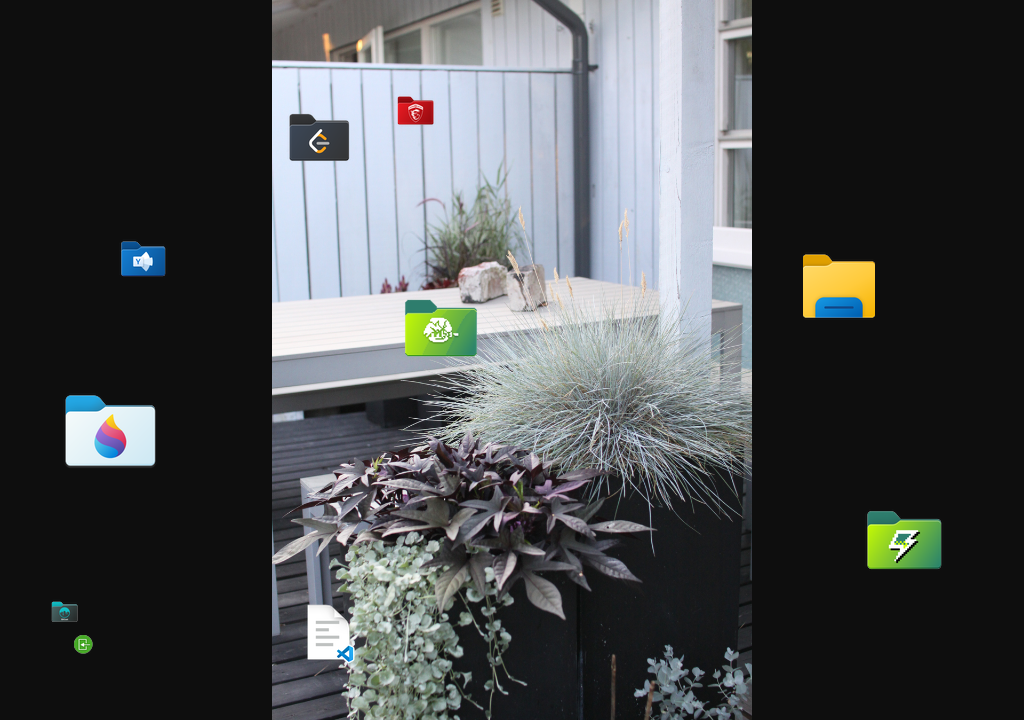  What do you see at coordinates (415, 111) in the screenshot?
I see `open folder containing MSI software or drivers` at bounding box center [415, 111].